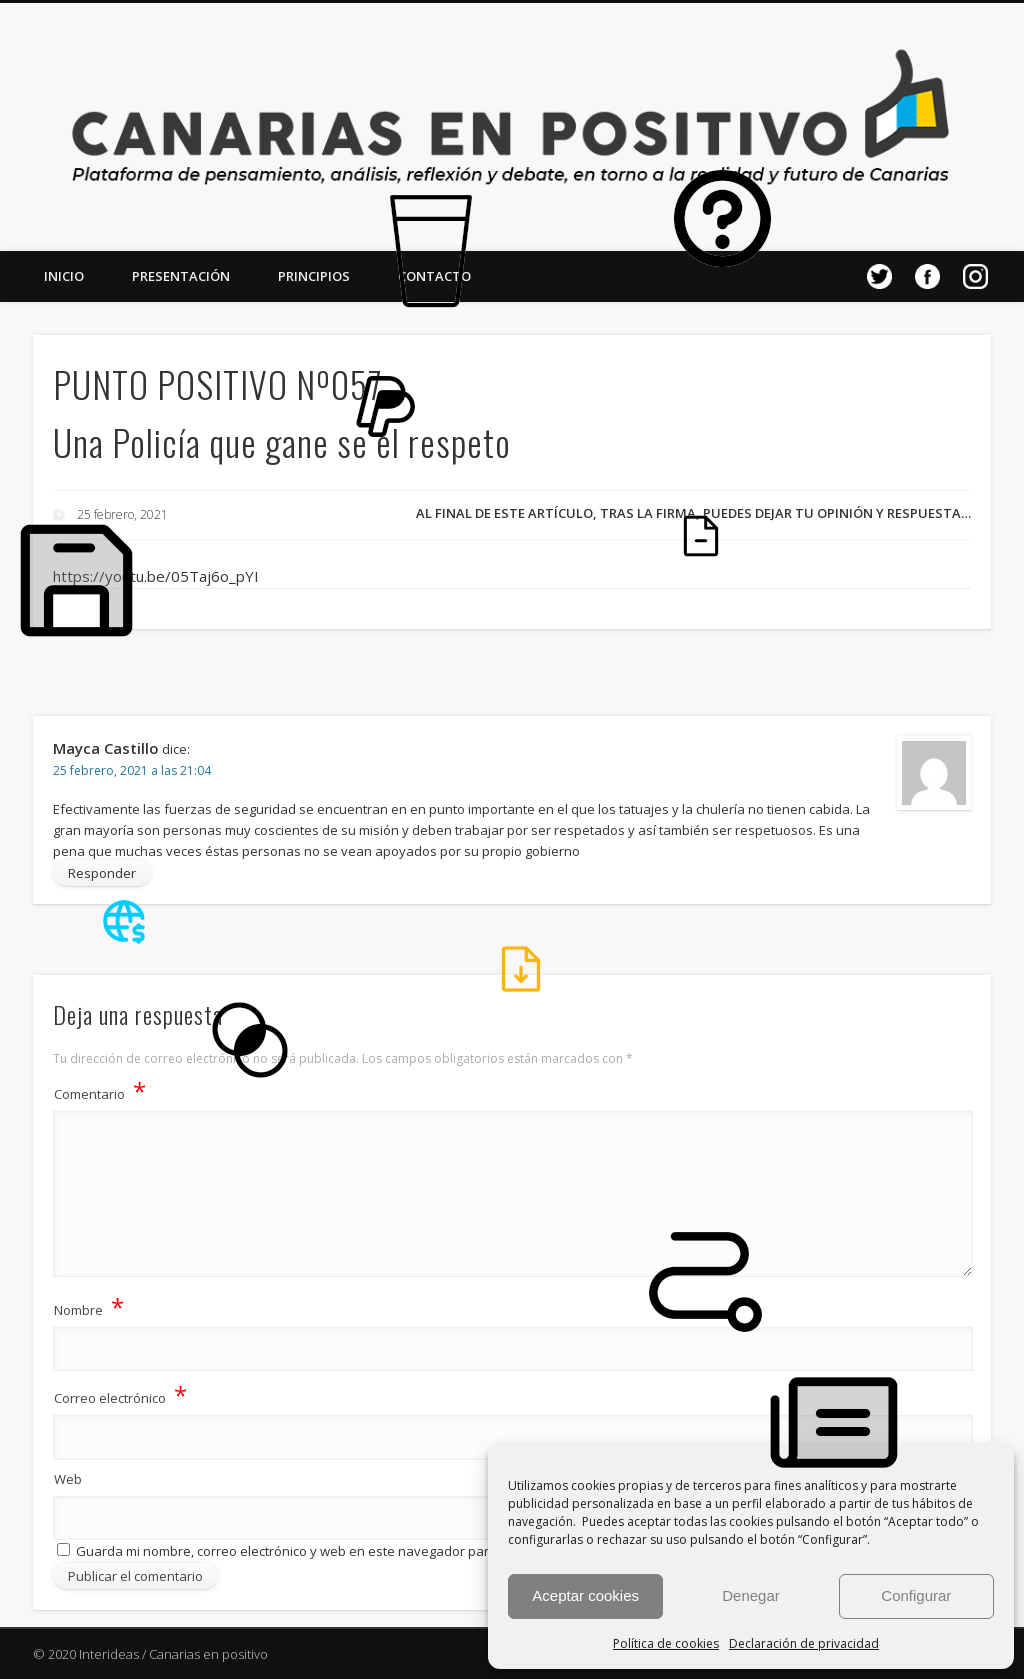 This screenshot has height=1679, width=1024. I want to click on apply intersection operation to selected shapes, so click(250, 1040).